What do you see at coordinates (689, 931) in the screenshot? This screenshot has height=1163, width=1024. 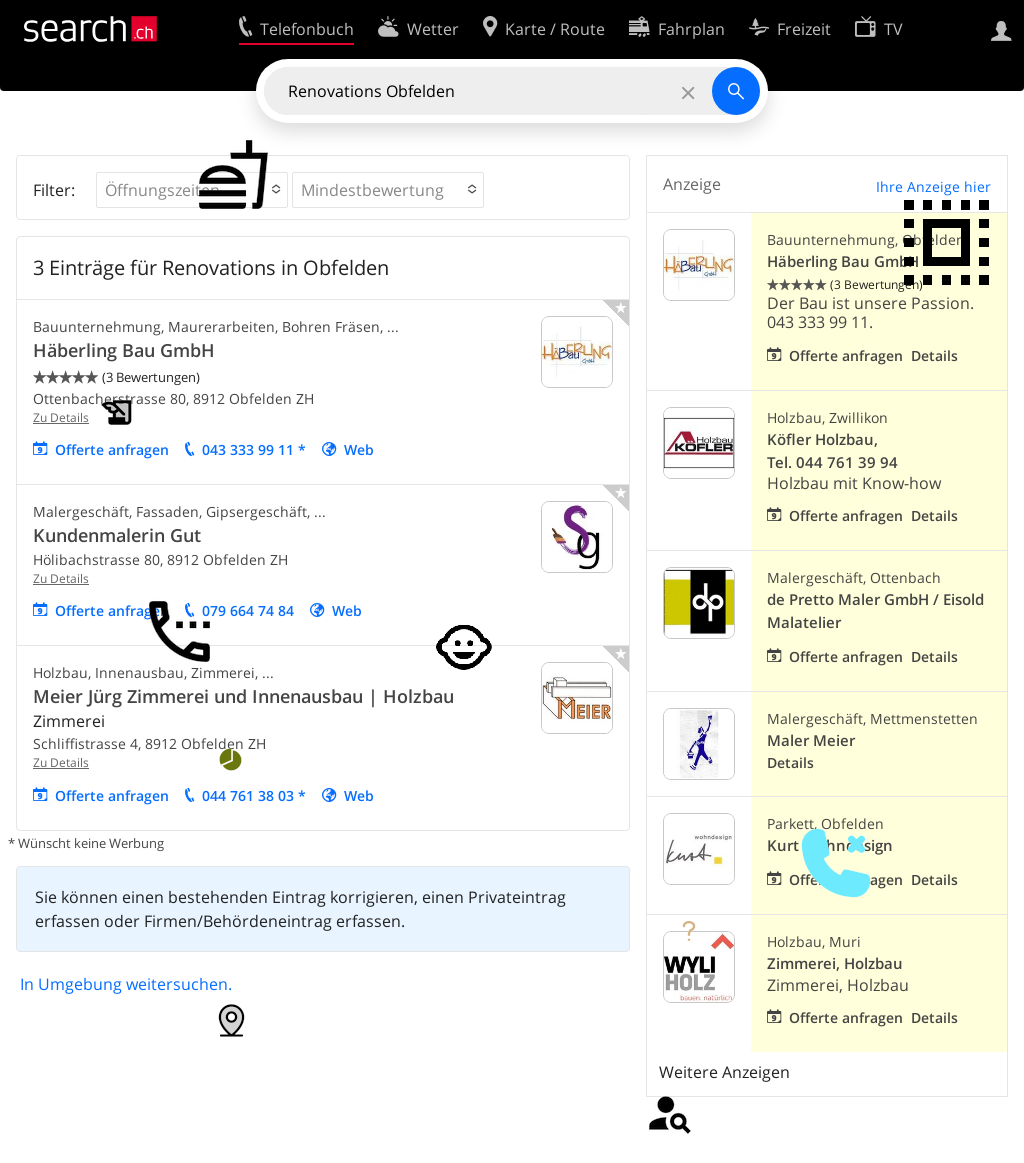 I see `access help or support` at bounding box center [689, 931].